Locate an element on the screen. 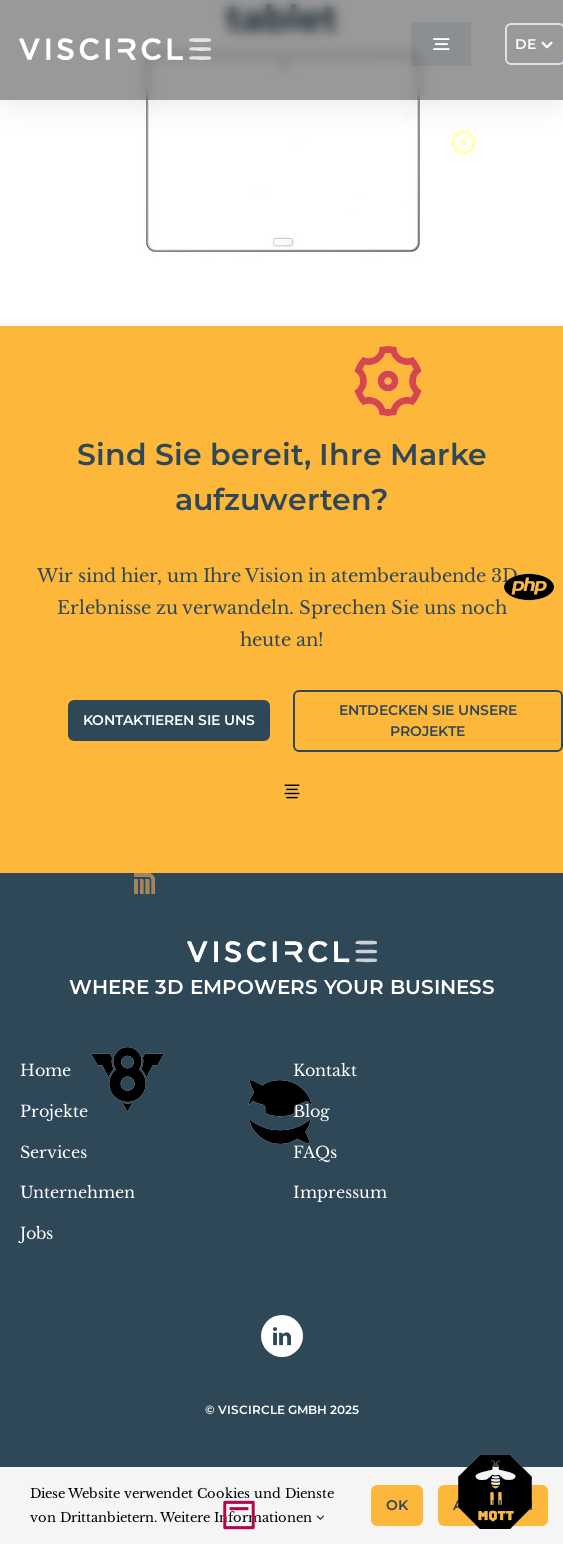 The height and width of the screenshot is (1544, 563). Target store logo is located at coordinates (463, 142).